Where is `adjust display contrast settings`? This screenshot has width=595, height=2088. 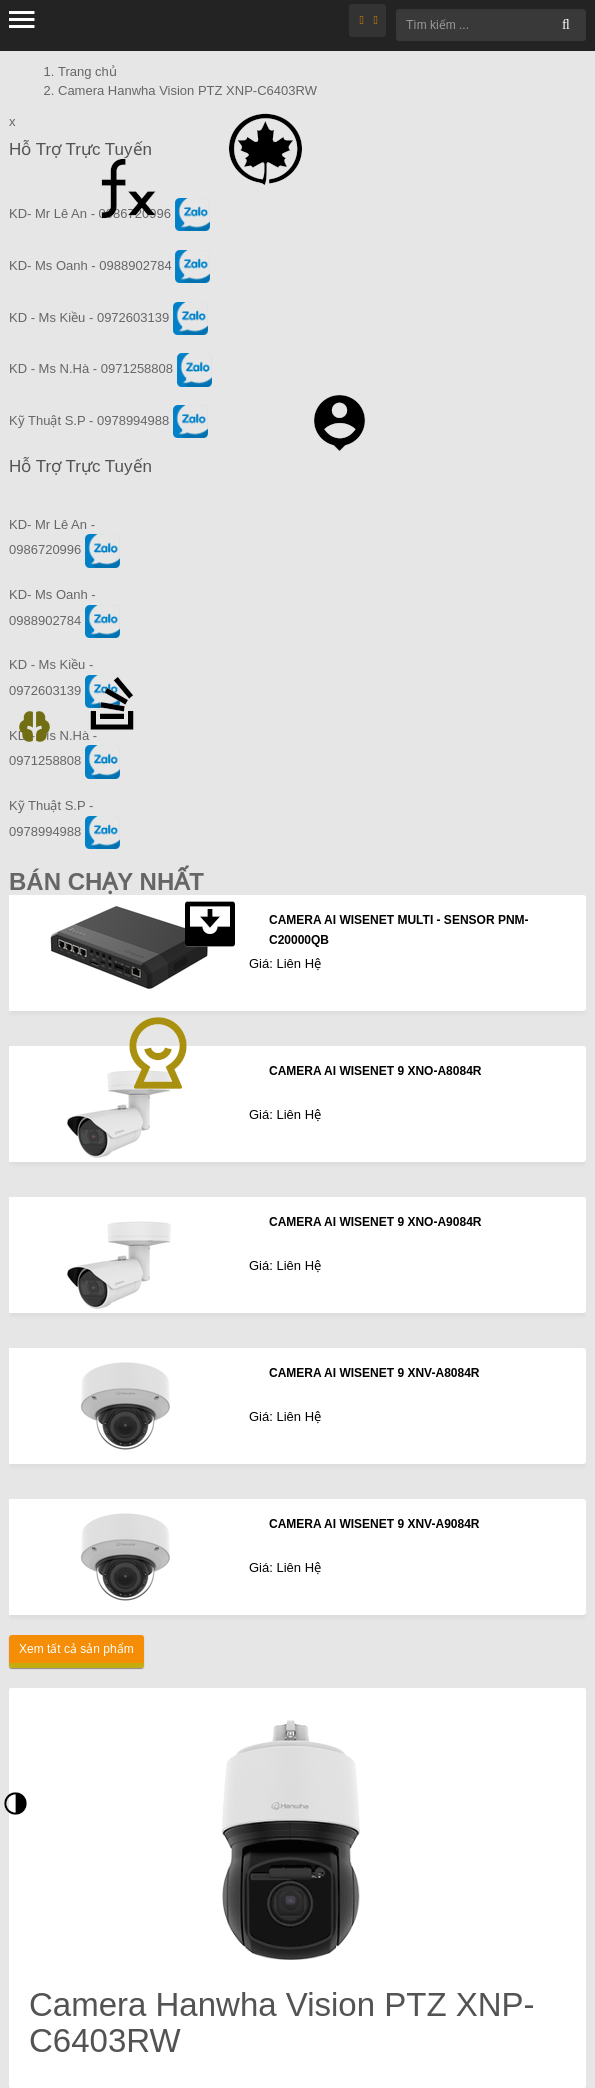
adjust display contrast settings is located at coordinates (15, 1803).